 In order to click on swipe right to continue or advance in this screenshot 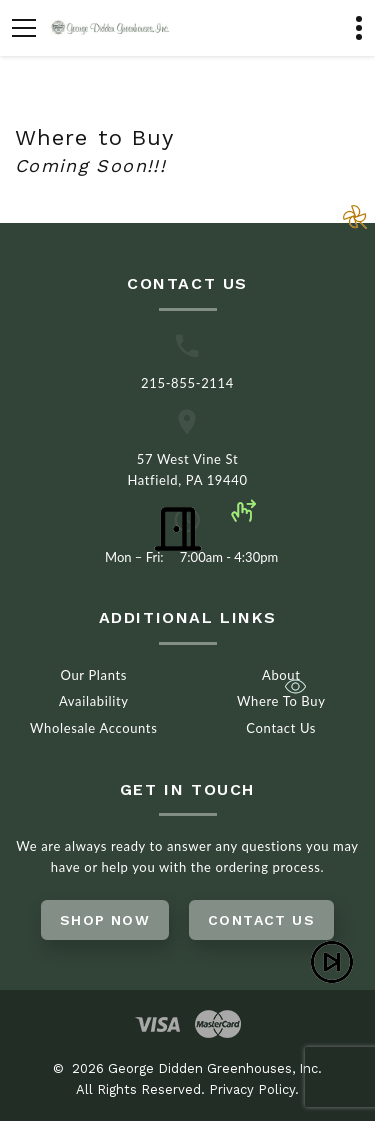, I will do `click(242, 511)`.